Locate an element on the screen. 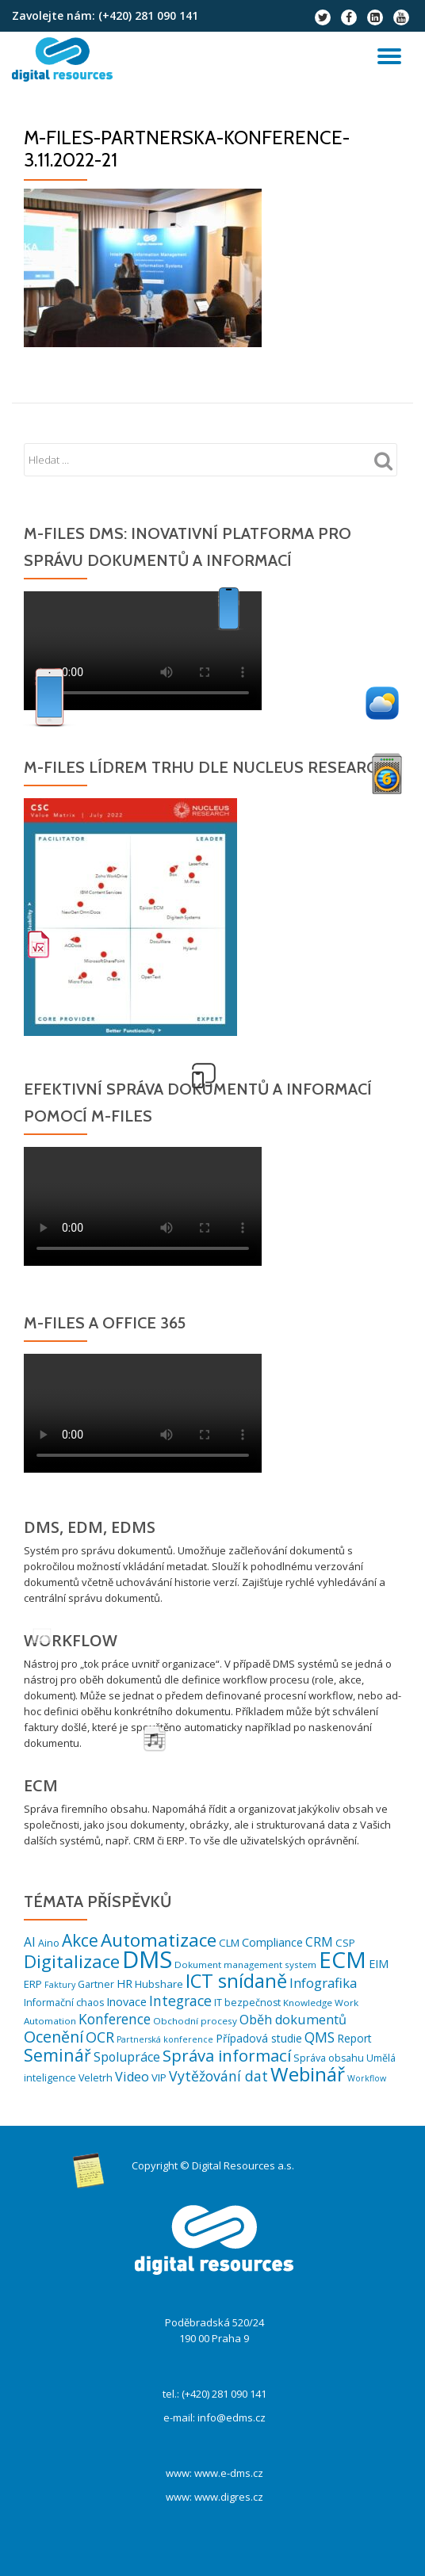  libreoffice math formula template file is located at coordinates (38, 944).